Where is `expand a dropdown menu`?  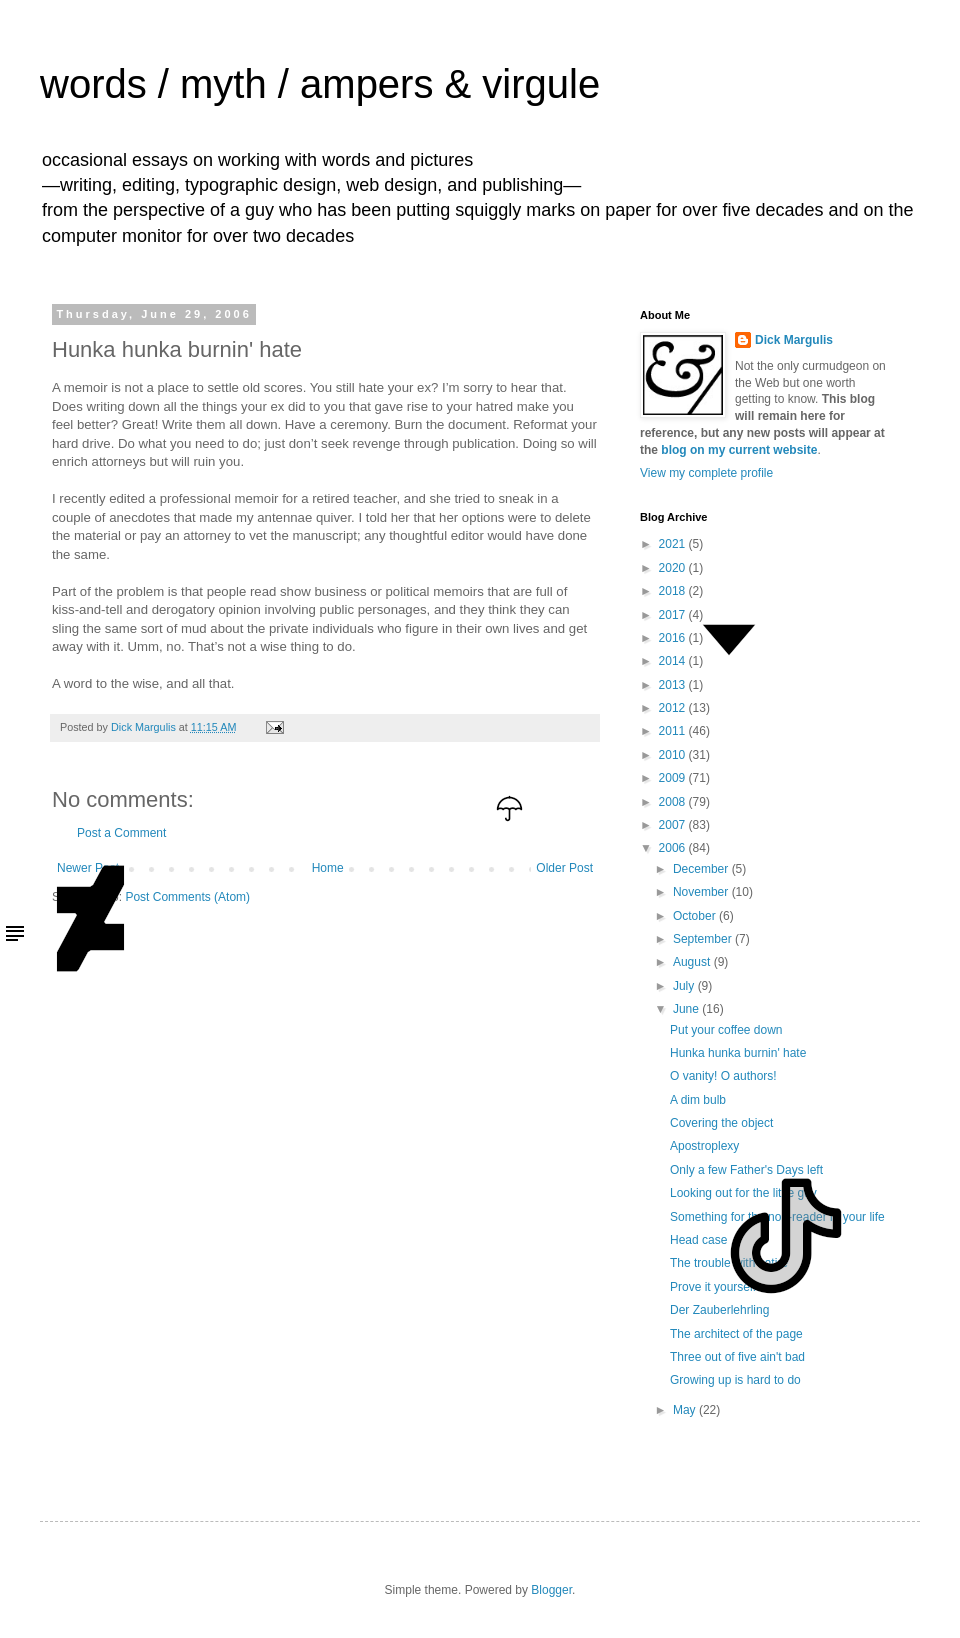 expand a dropdown menu is located at coordinates (729, 640).